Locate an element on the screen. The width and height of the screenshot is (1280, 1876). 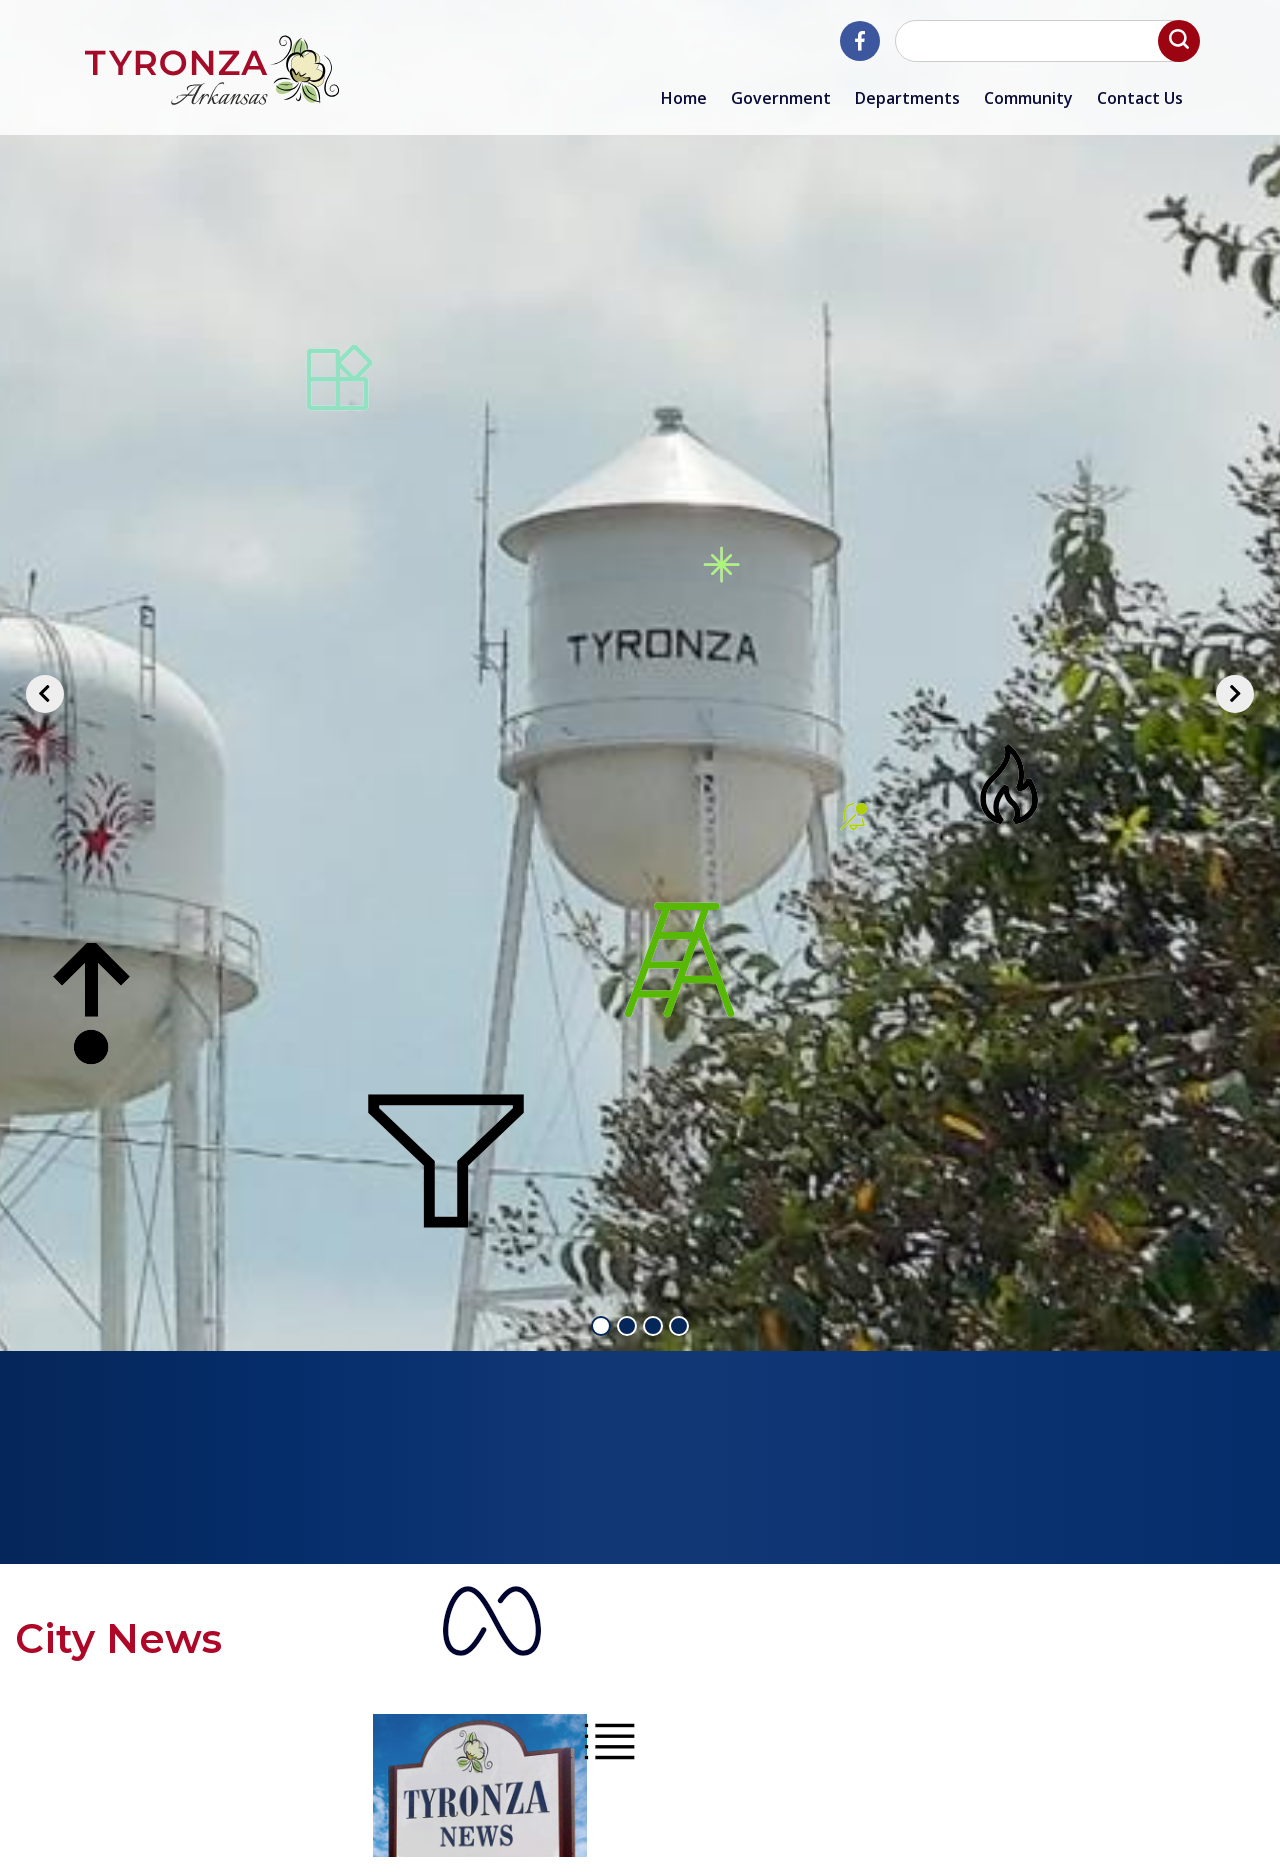
access tools or equipment section is located at coordinates (682, 960).